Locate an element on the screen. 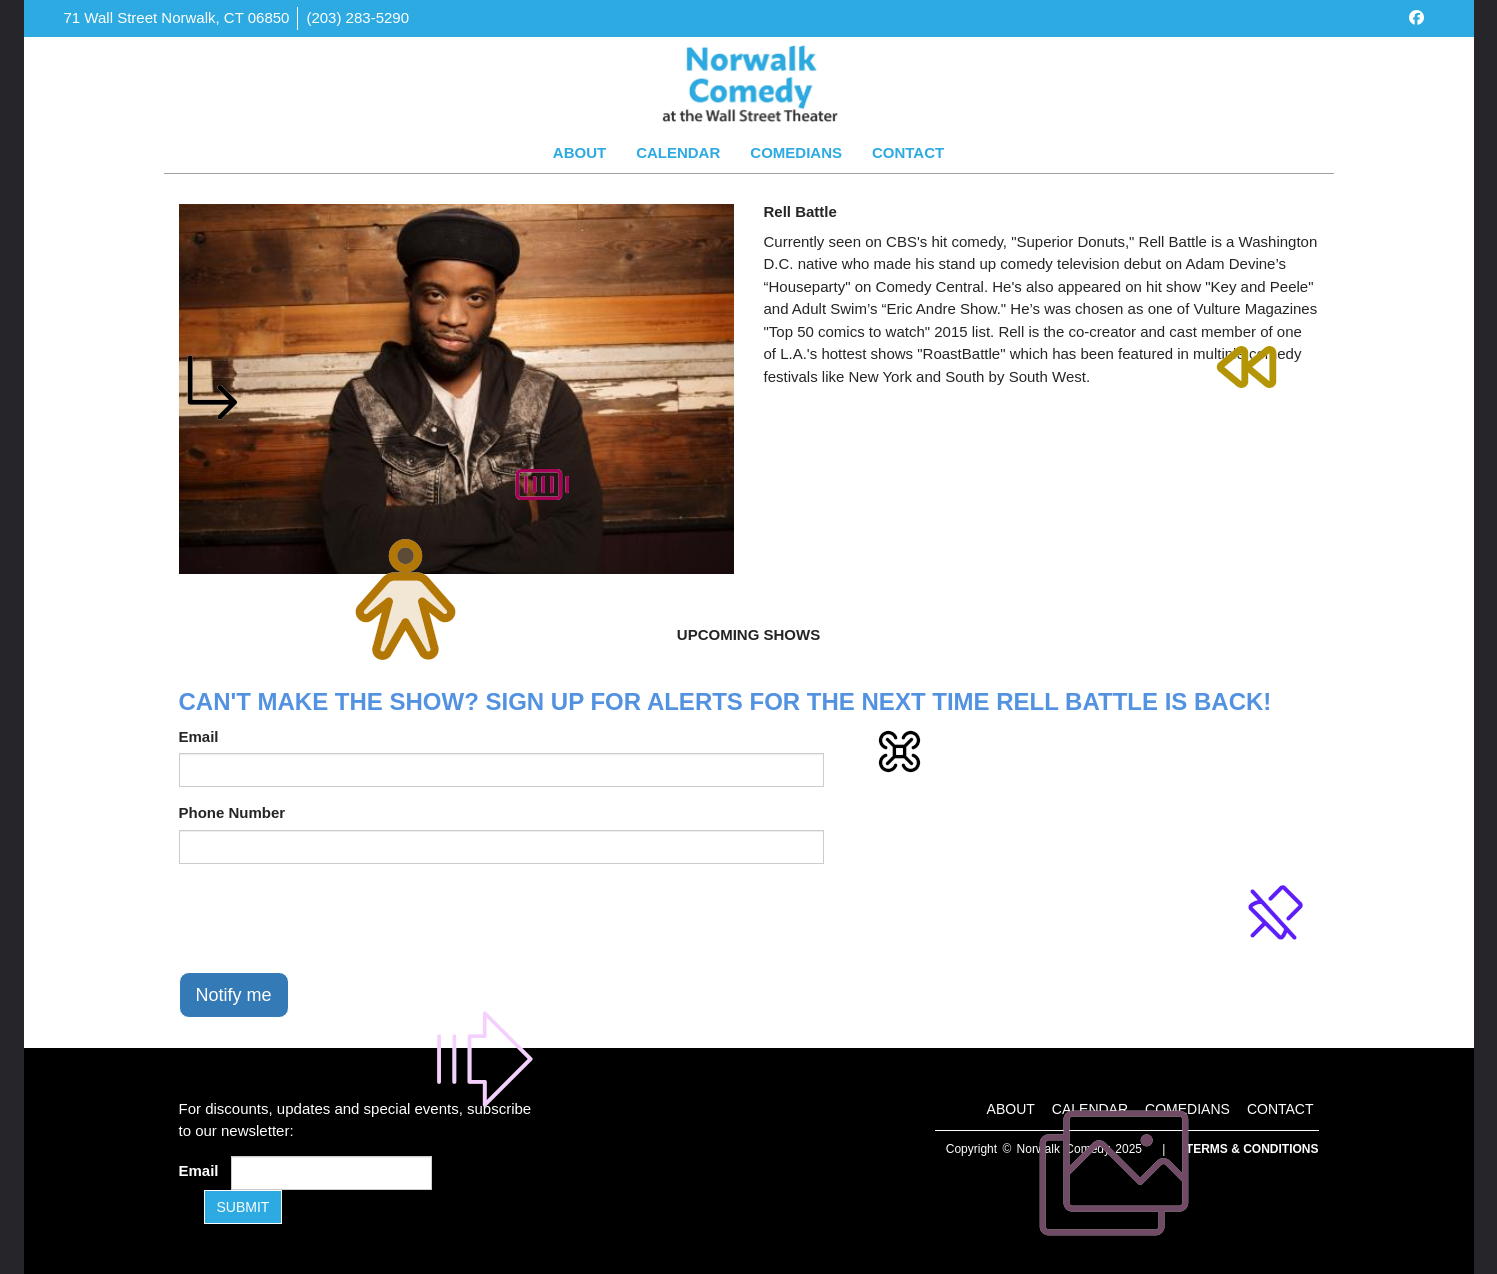  move item down and to the right is located at coordinates (207, 387).